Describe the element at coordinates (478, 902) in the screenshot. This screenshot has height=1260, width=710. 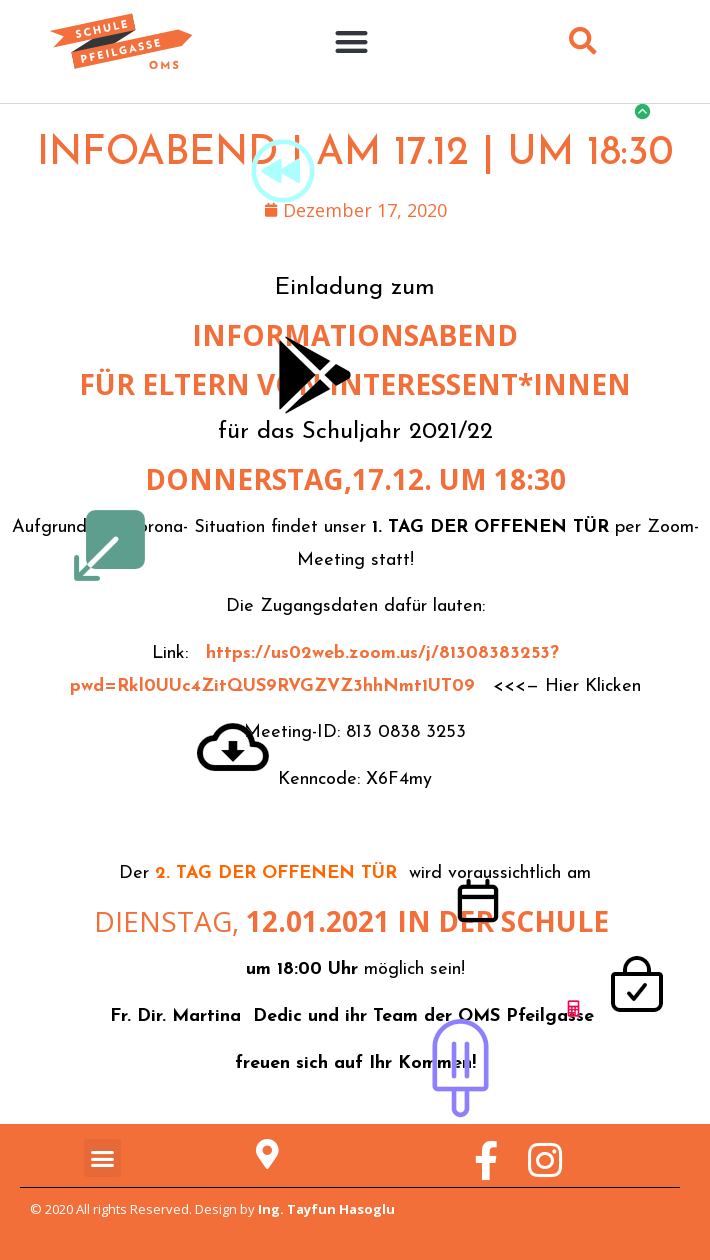
I see `view calendar or schedule` at that location.